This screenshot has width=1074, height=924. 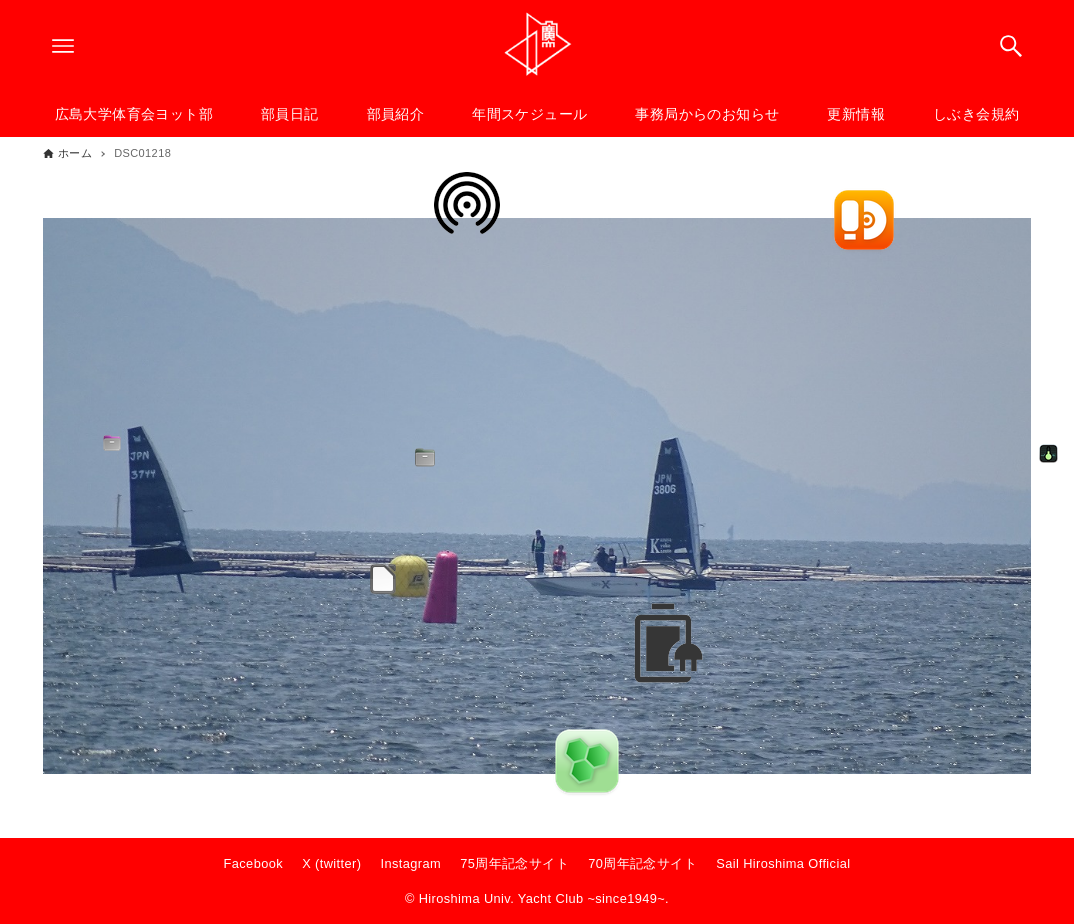 I want to click on open thermal monitor app, so click(x=1048, y=453).